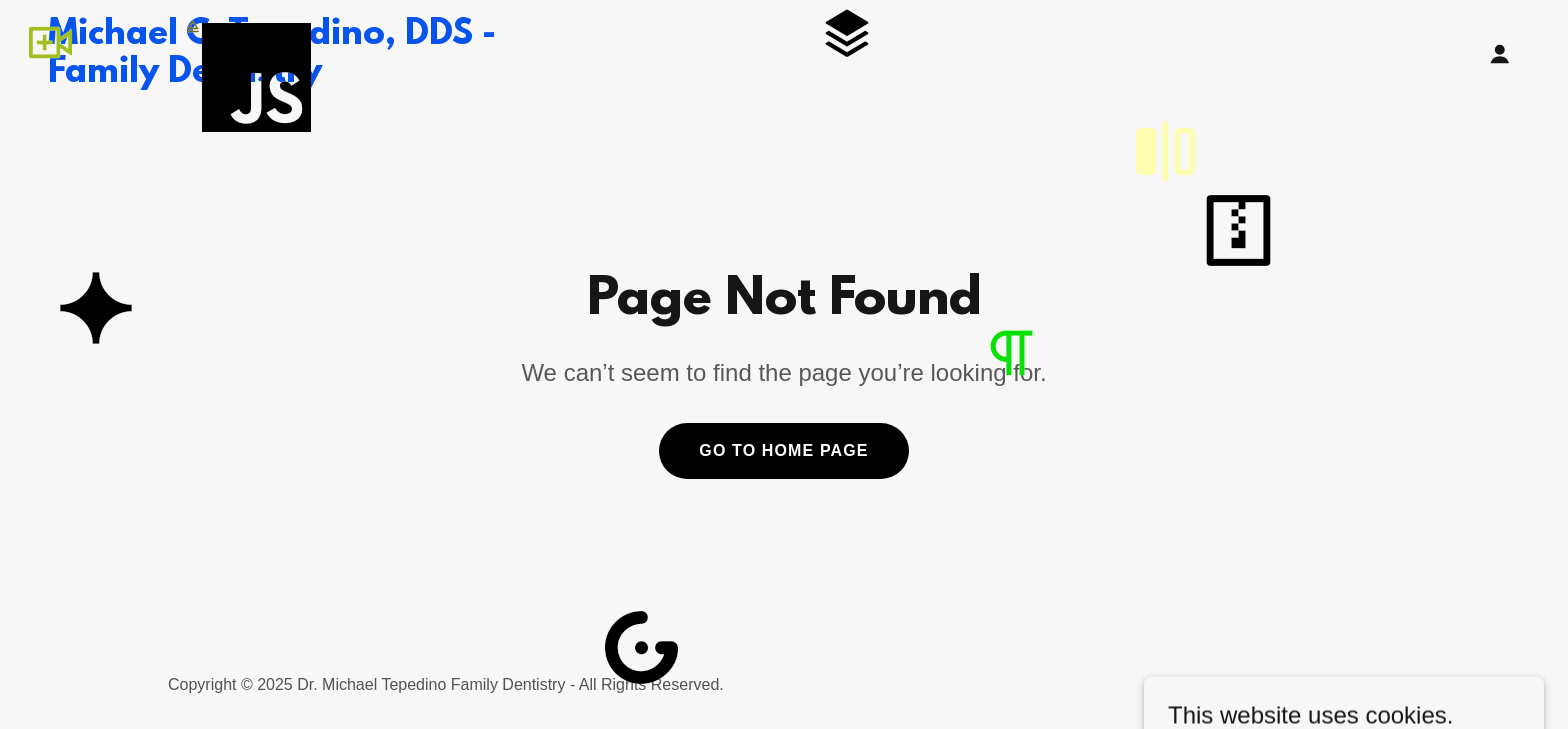  What do you see at coordinates (96, 308) in the screenshot?
I see `indicates clear, sunny weather conditions` at bounding box center [96, 308].